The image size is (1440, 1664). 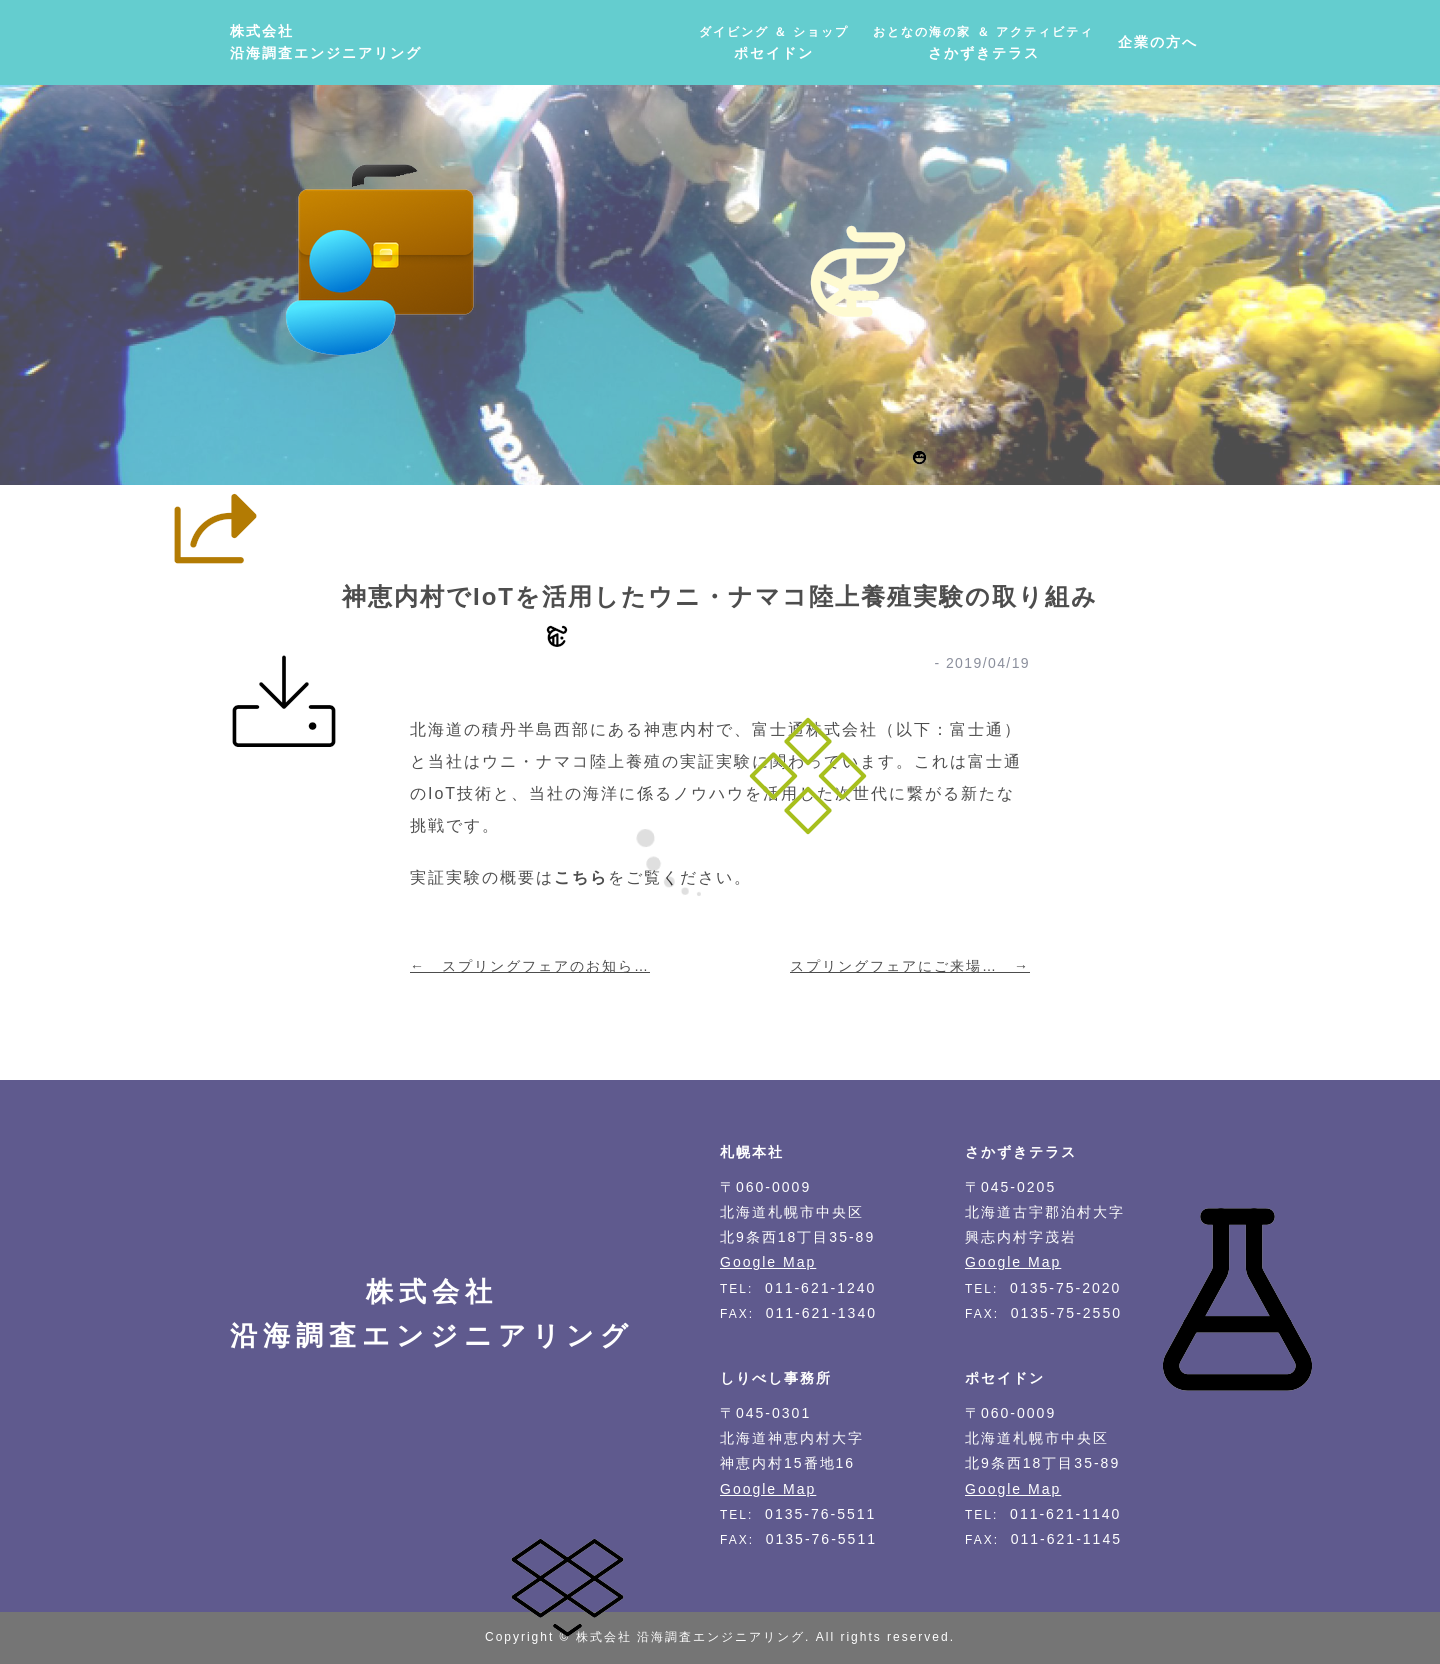 I want to click on access your work profile or business account, so click(x=386, y=255).